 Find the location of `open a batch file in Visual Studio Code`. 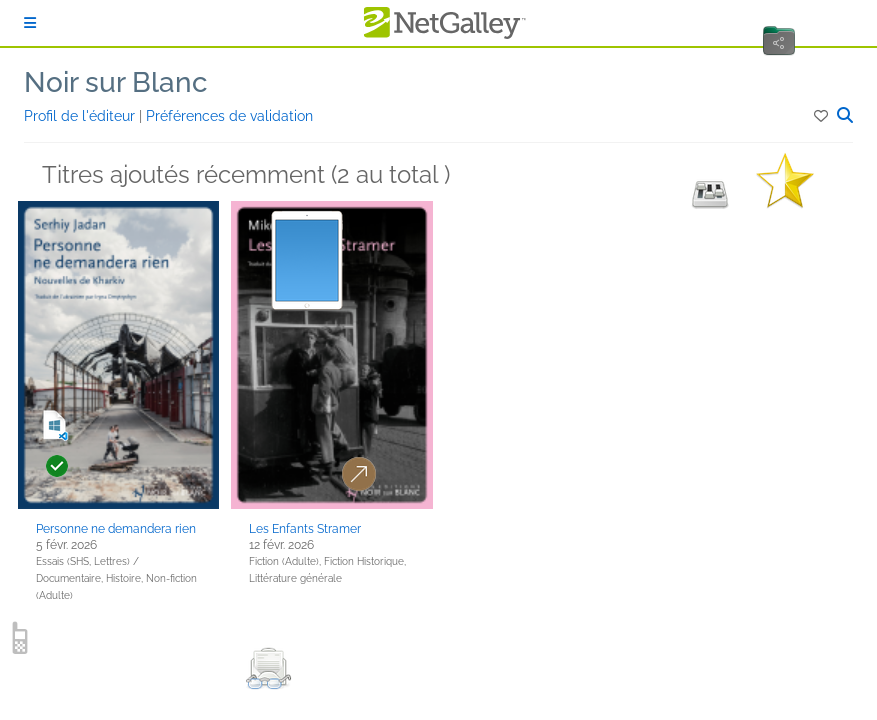

open a batch file in Visual Studio Code is located at coordinates (54, 425).